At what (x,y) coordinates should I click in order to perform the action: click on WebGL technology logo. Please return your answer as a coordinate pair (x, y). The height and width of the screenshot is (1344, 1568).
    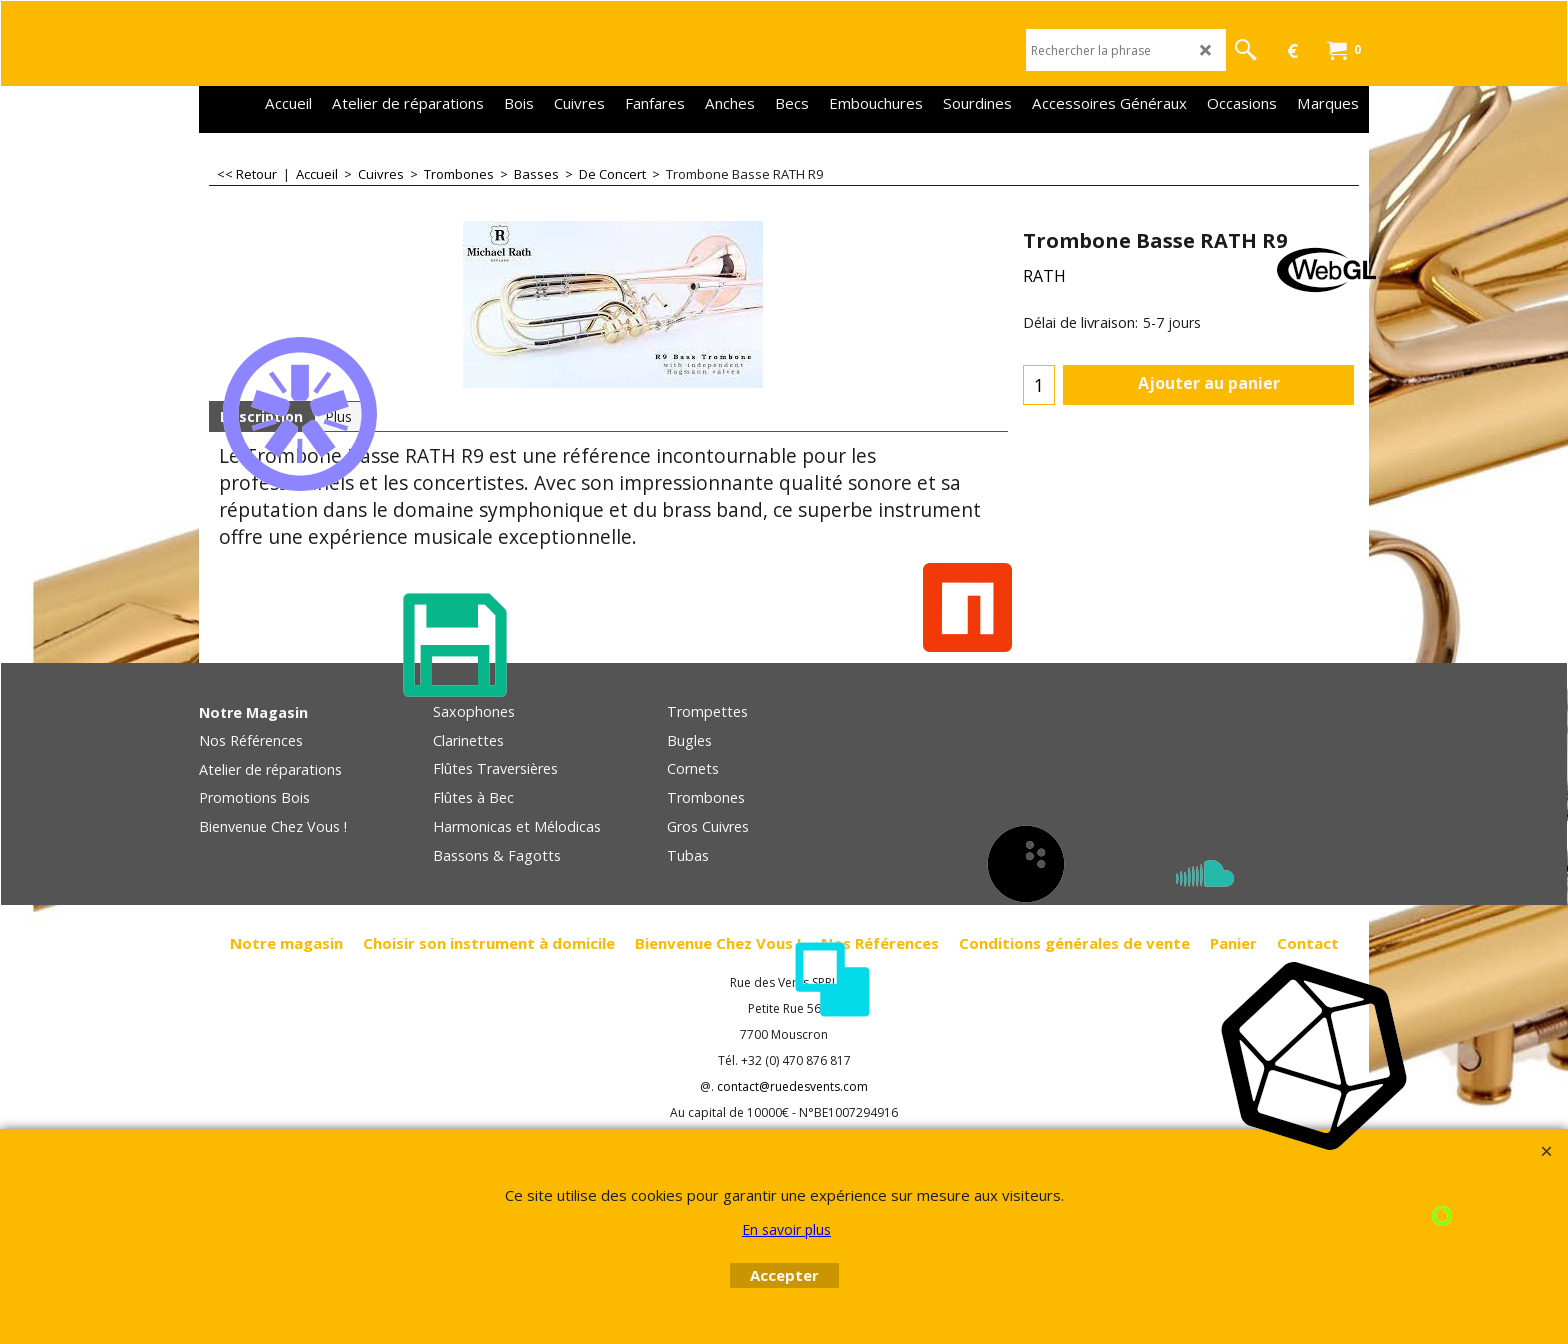
    Looking at the image, I should click on (1330, 270).